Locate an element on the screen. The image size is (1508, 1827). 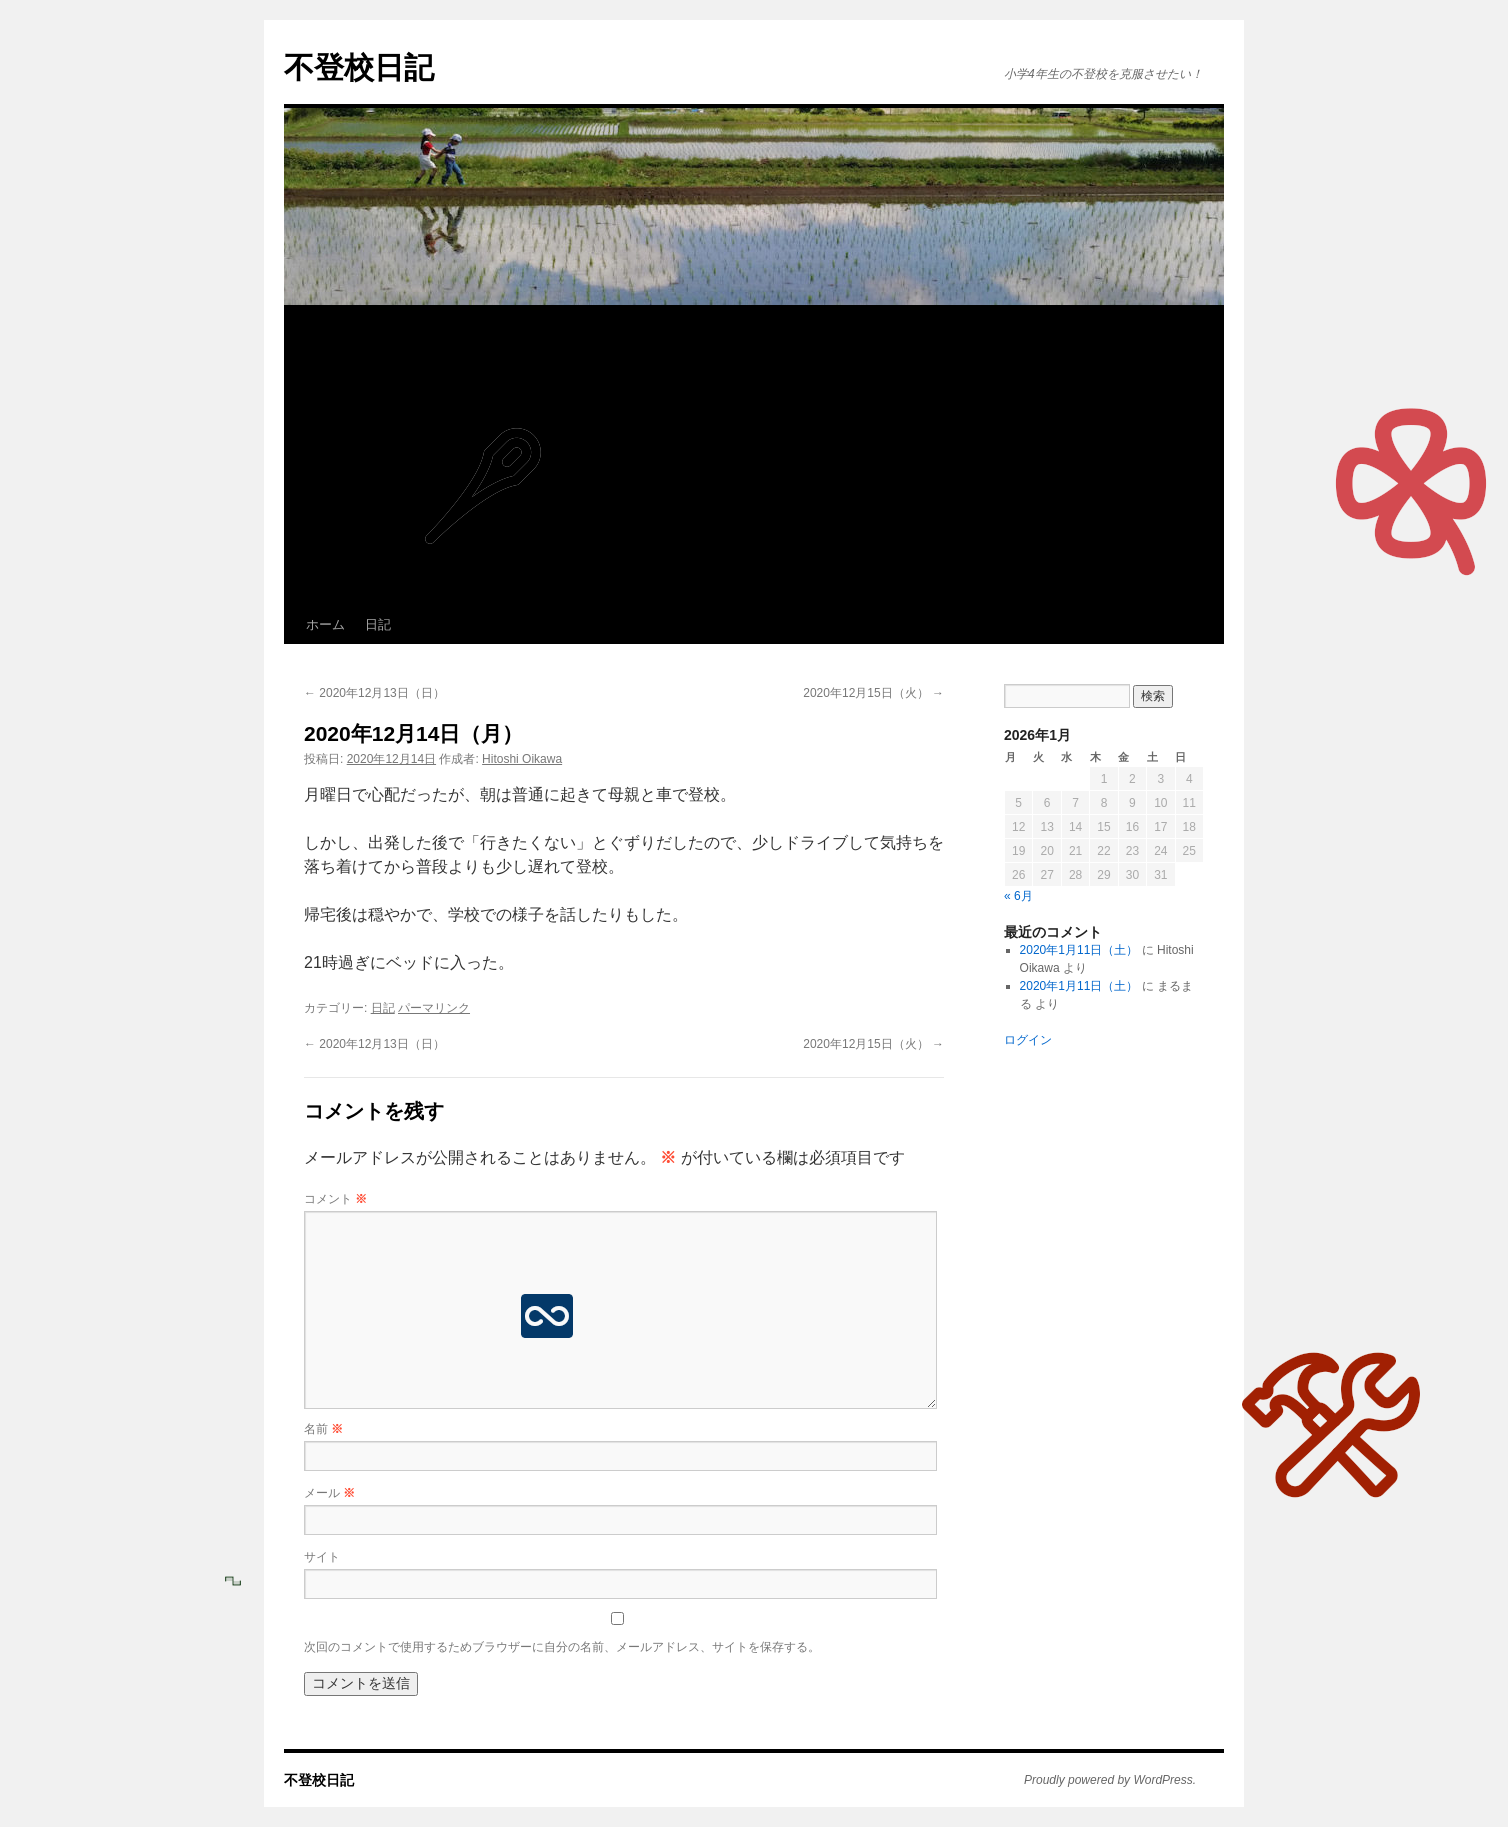
access settings or configuration options is located at coordinates (1331, 1425).